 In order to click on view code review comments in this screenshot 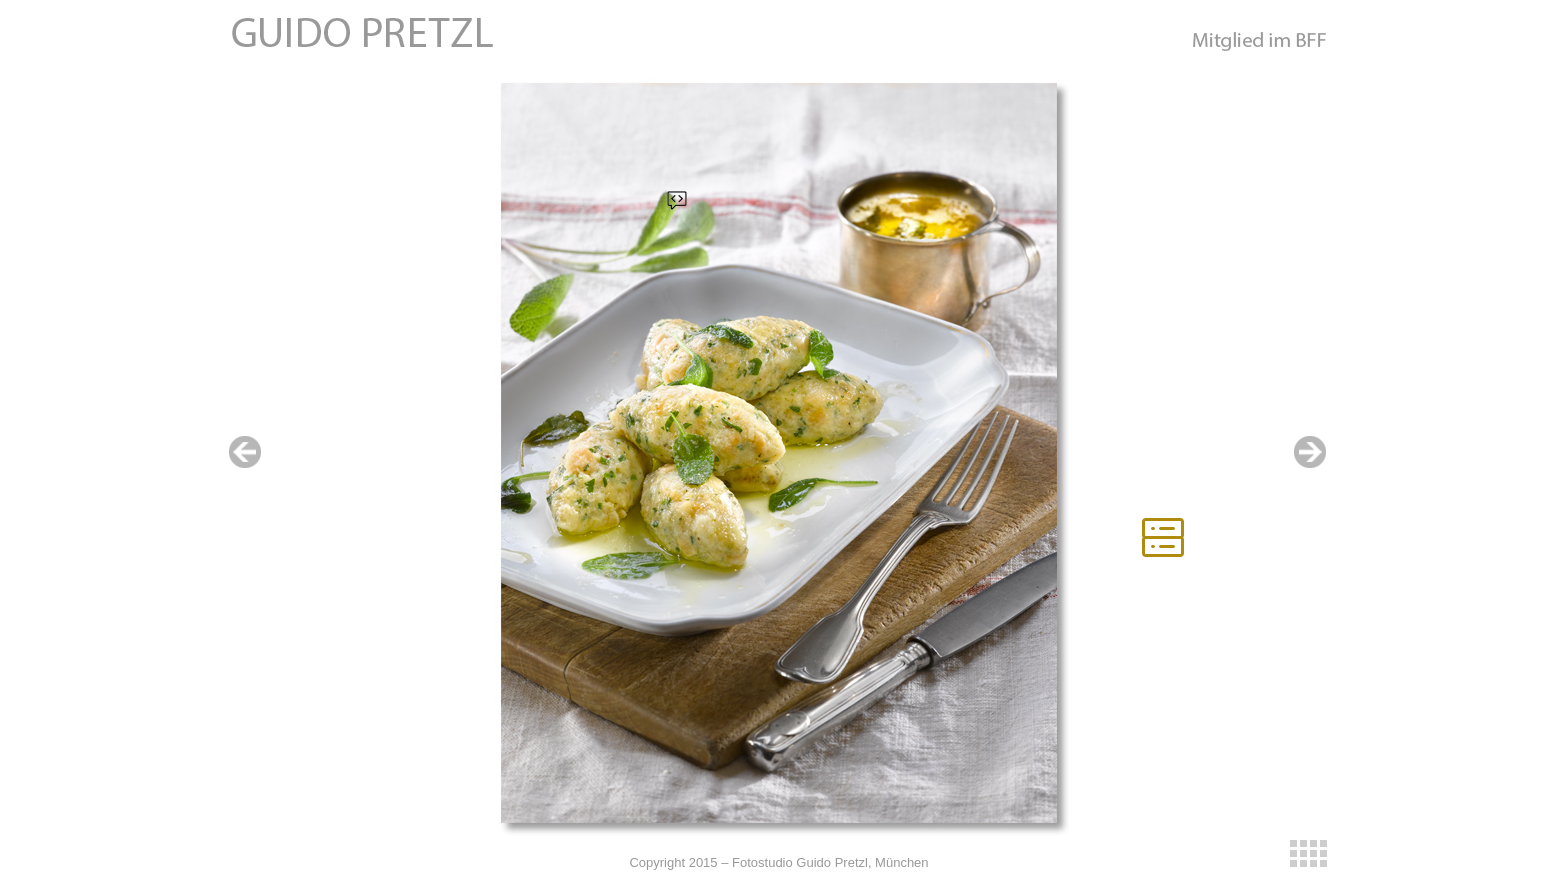, I will do `click(677, 200)`.